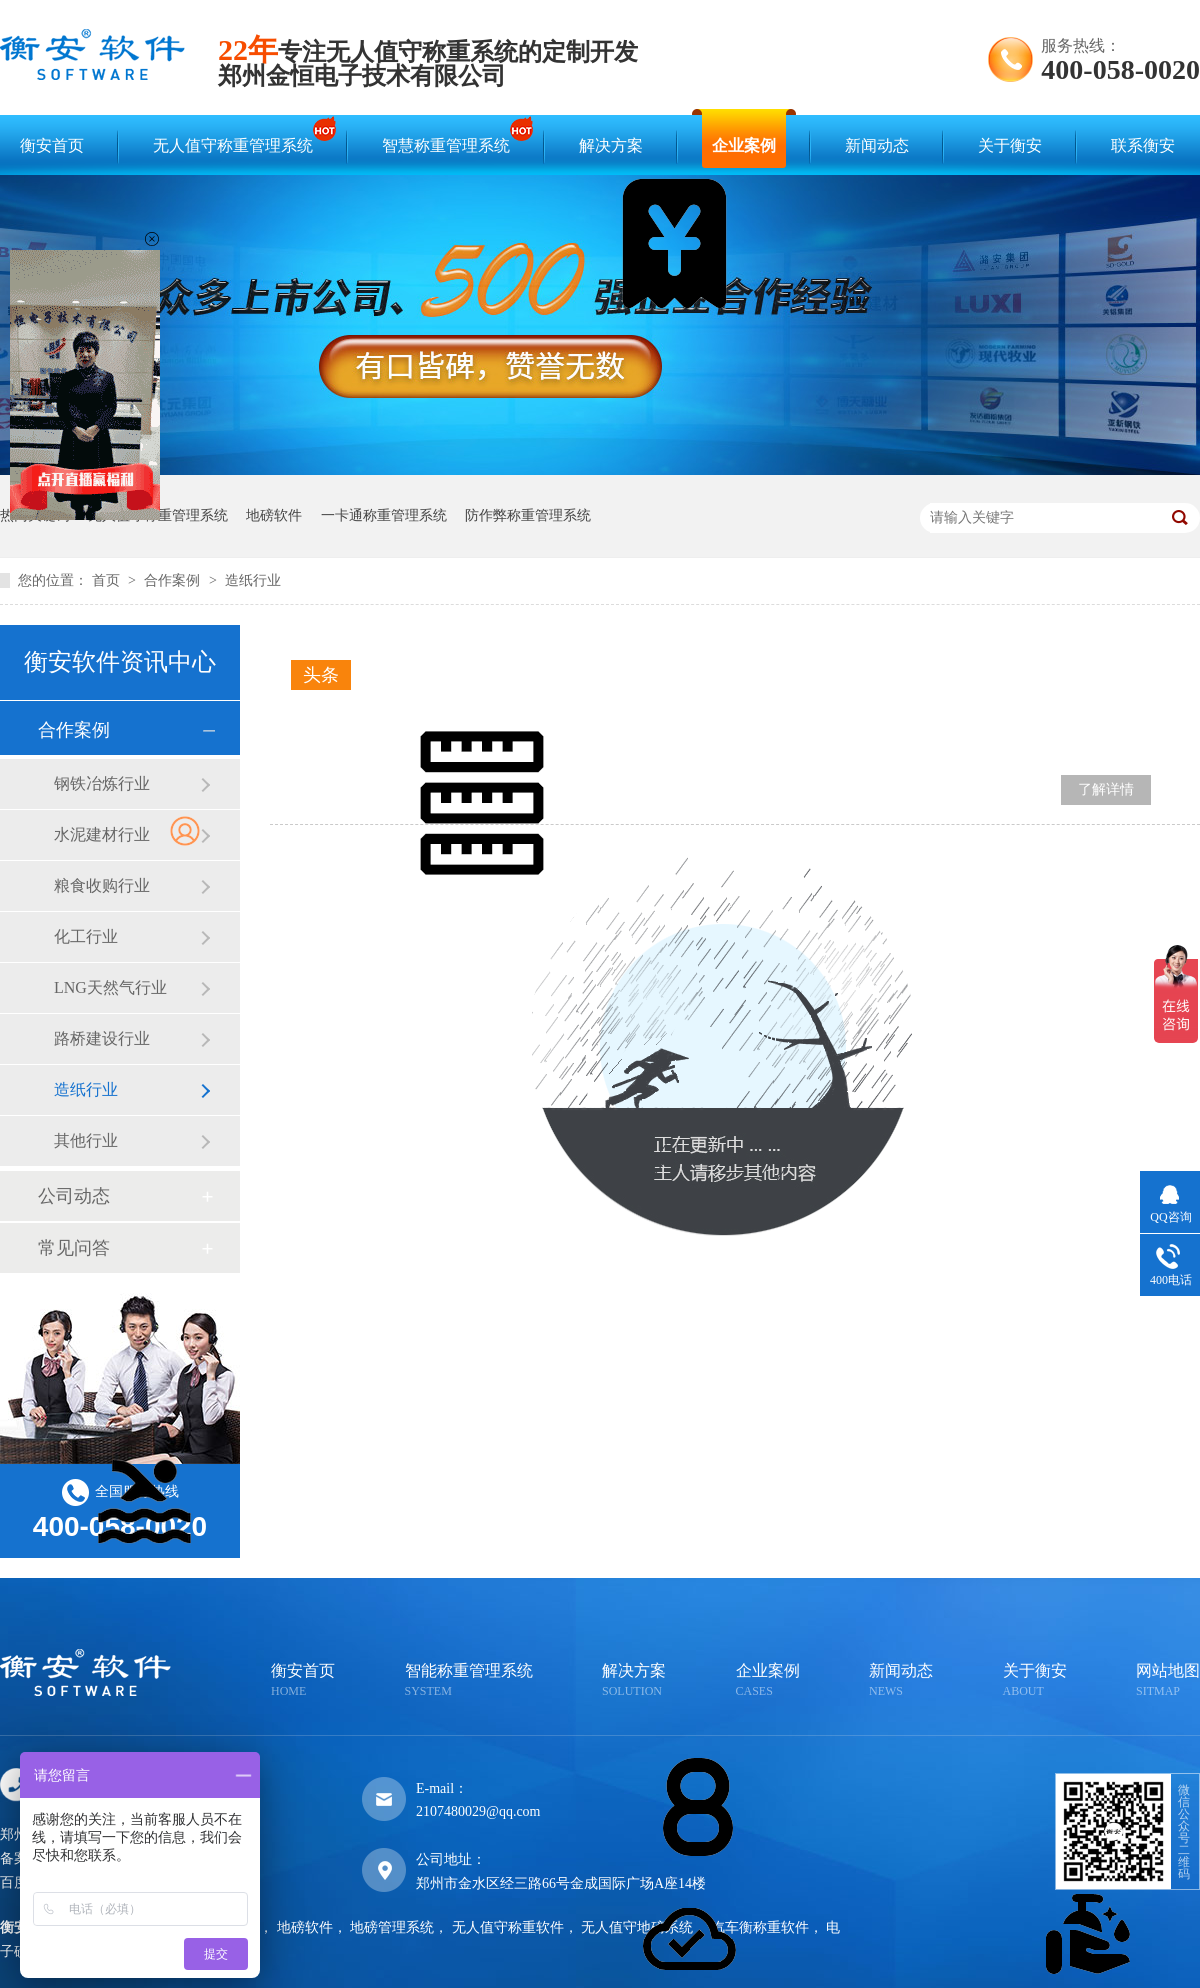 The height and width of the screenshot is (1988, 1200). What do you see at coordinates (185, 831) in the screenshot?
I see `view your profile` at bounding box center [185, 831].